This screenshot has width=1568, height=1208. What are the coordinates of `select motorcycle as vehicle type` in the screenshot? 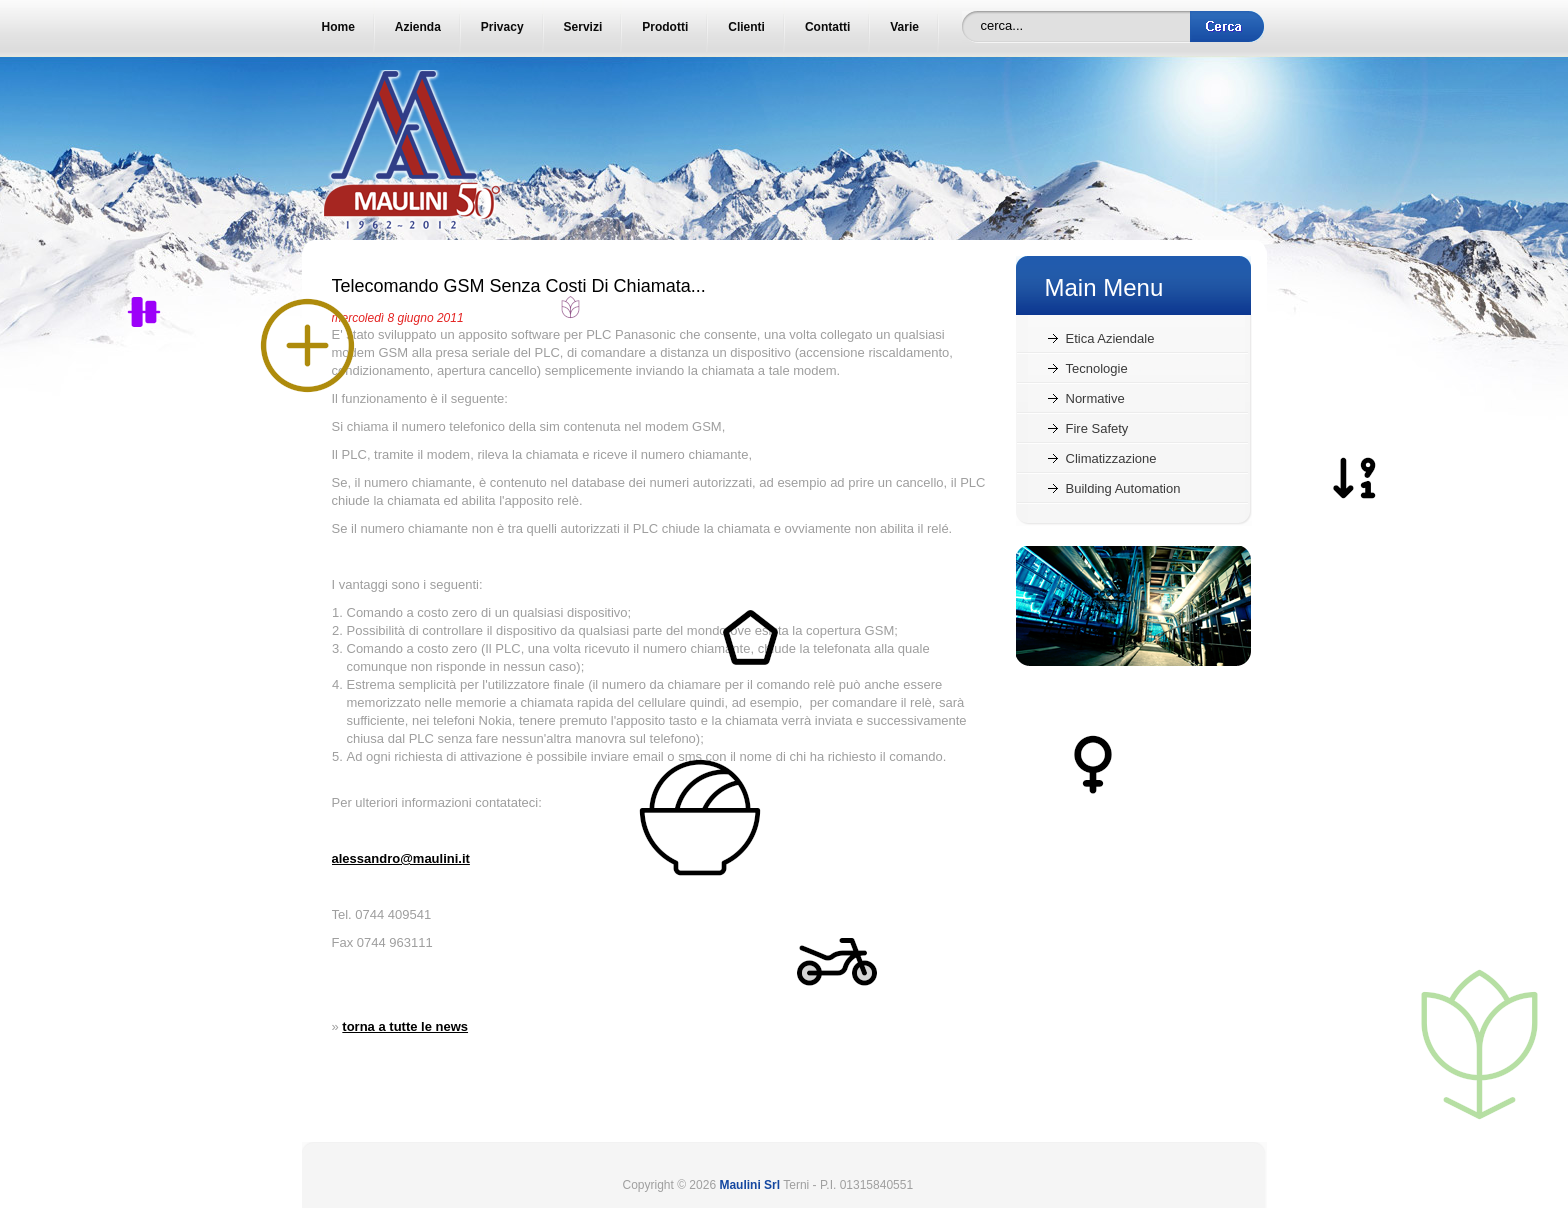 It's located at (837, 963).